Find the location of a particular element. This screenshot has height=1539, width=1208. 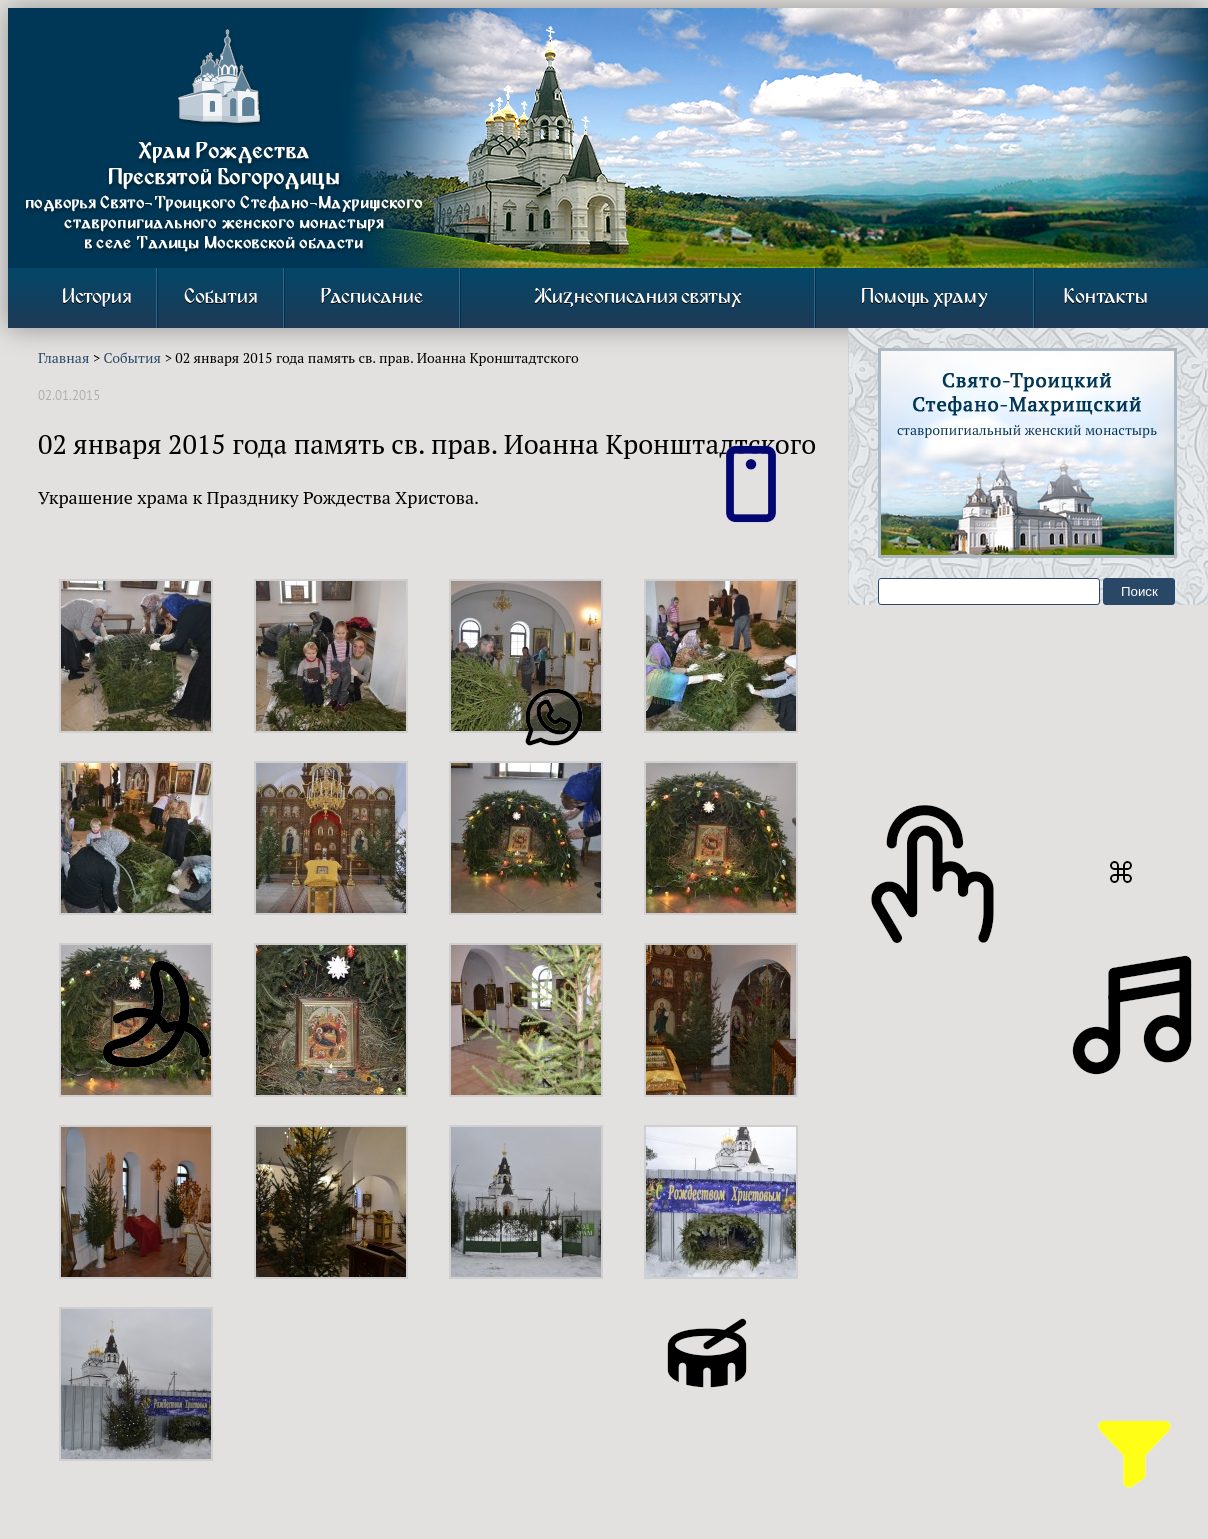

filter or sort content is located at coordinates (1134, 1451).